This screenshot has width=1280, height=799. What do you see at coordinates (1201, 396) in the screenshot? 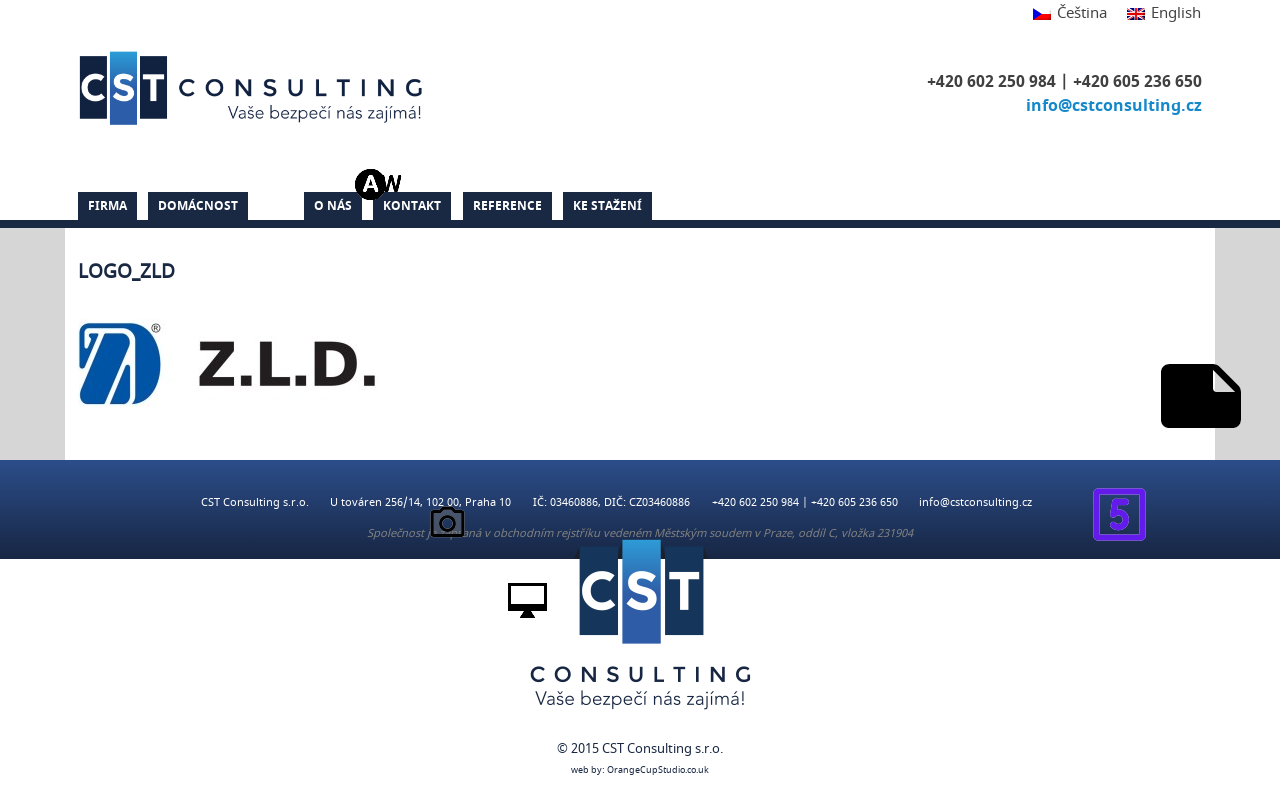
I see `create a new note` at bounding box center [1201, 396].